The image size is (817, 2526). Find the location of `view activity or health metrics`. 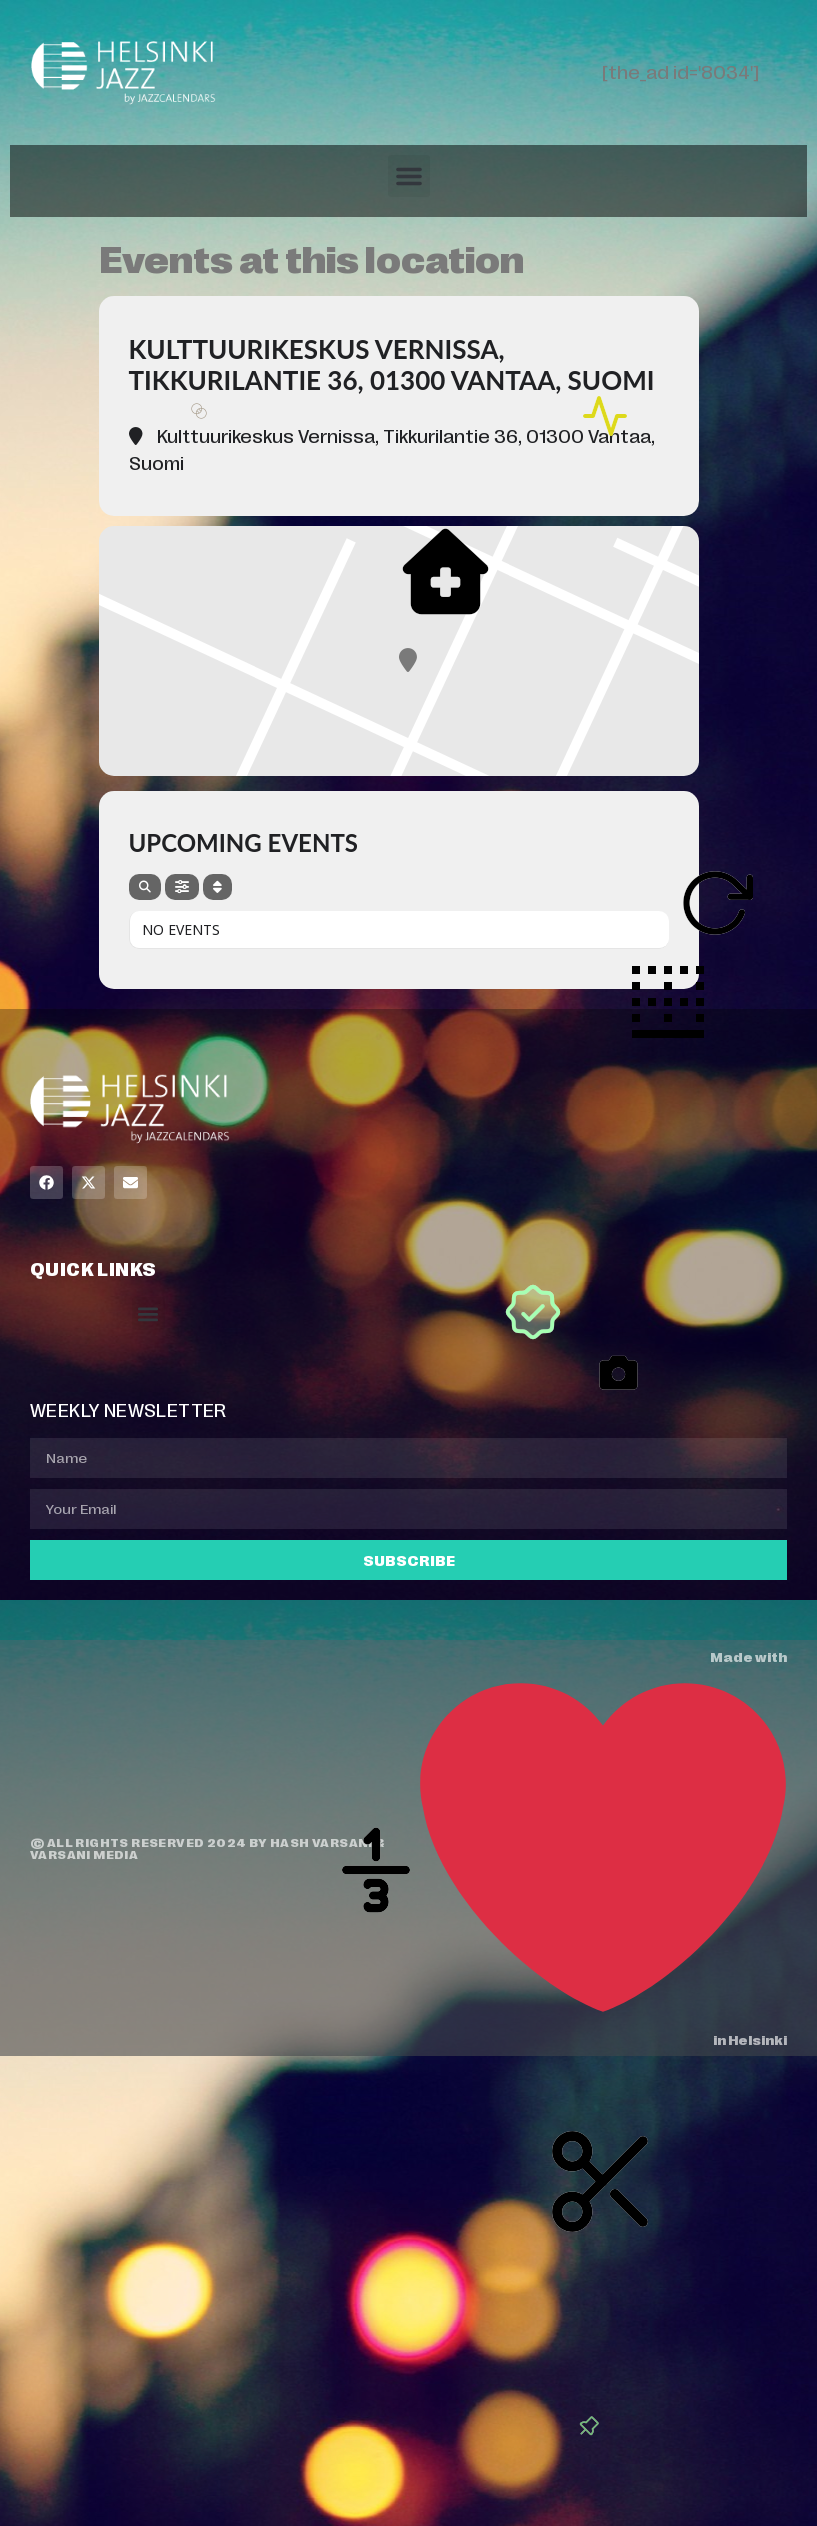

view activity or health metrics is located at coordinates (605, 416).